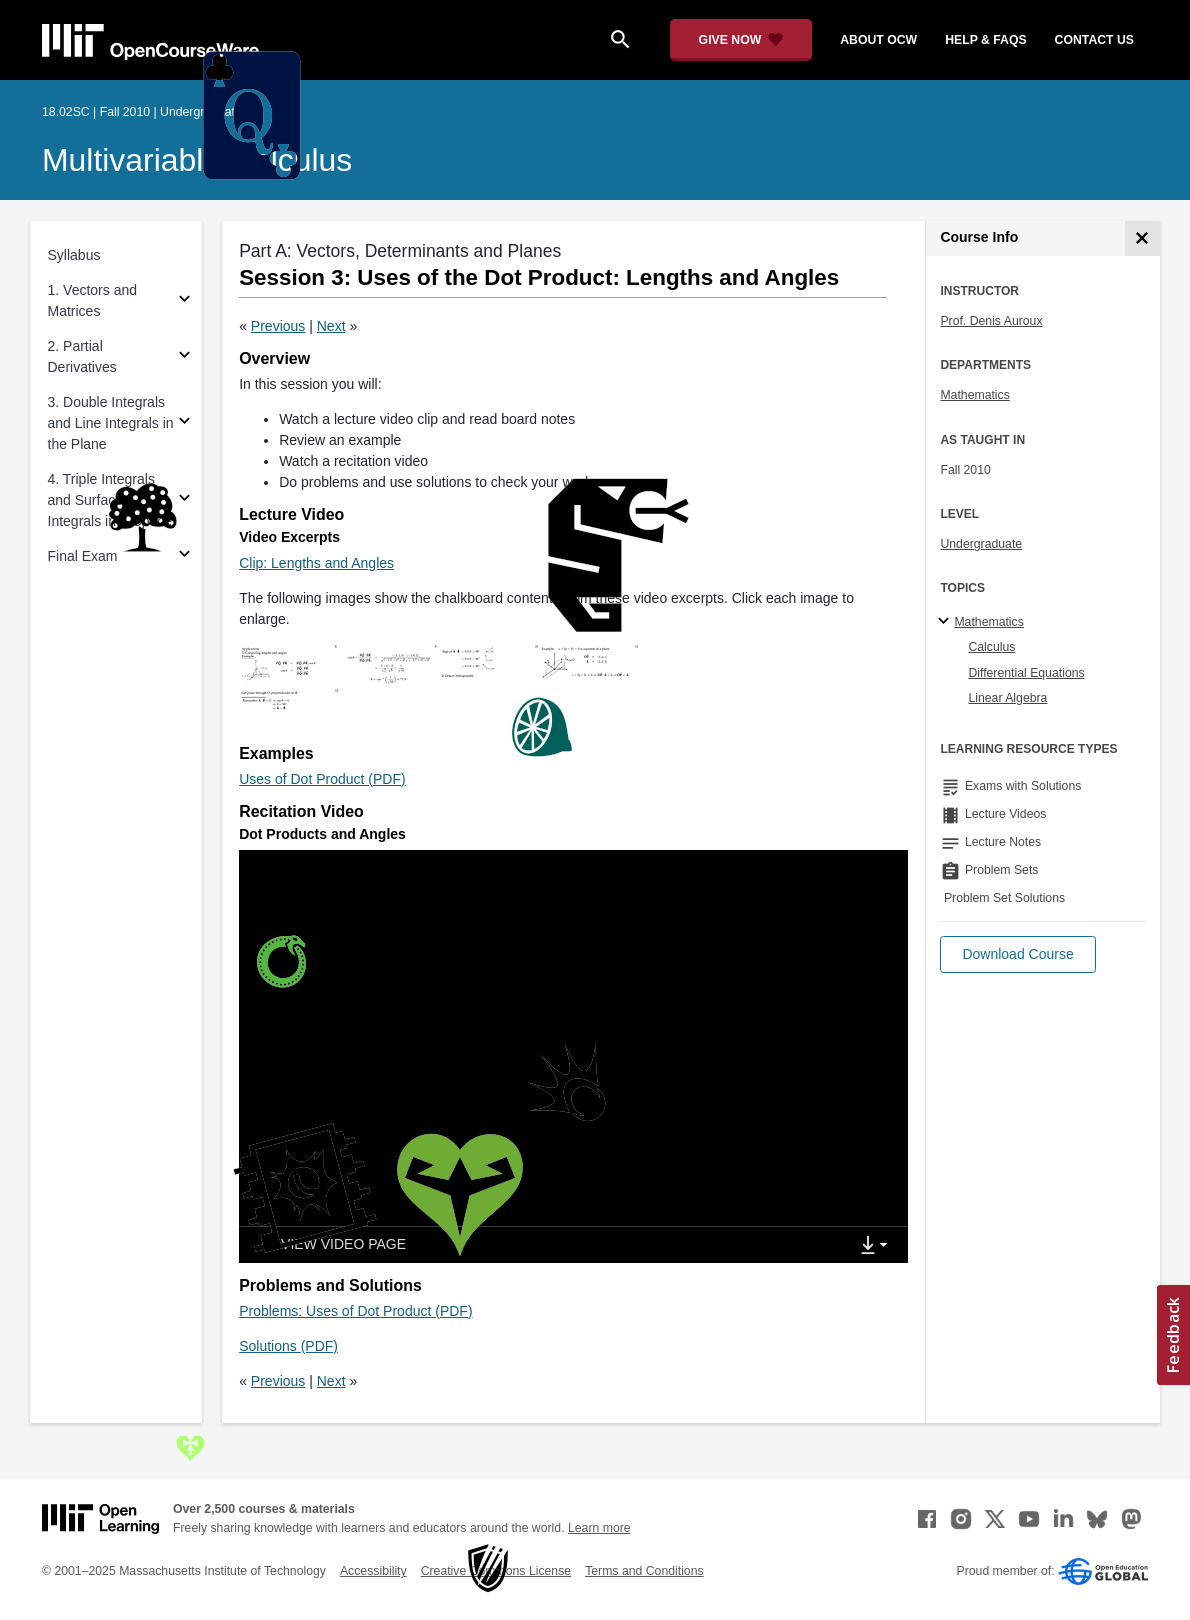 The image size is (1190, 1620). What do you see at coordinates (305, 1188) in the screenshot?
I see `indicates CPU or processor damage` at bounding box center [305, 1188].